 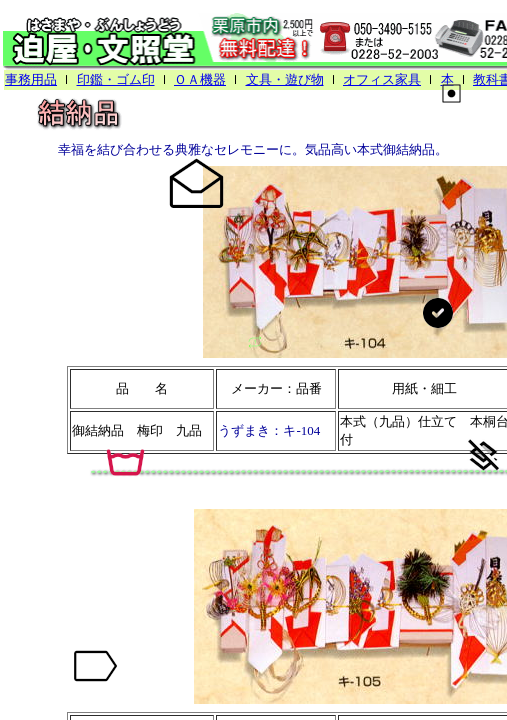 I want to click on repeat current track once, so click(x=255, y=342).